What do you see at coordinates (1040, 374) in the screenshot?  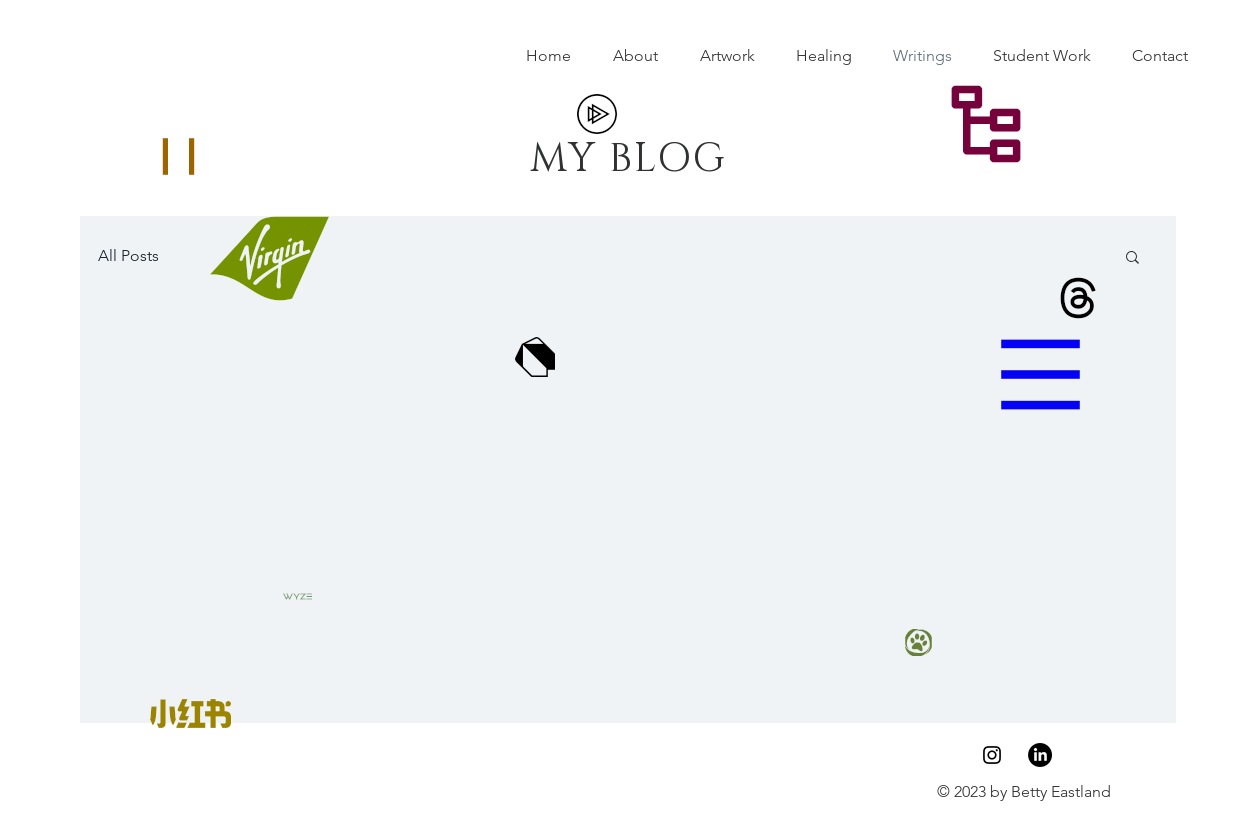 I see `open the navigation menu` at bounding box center [1040, 374].